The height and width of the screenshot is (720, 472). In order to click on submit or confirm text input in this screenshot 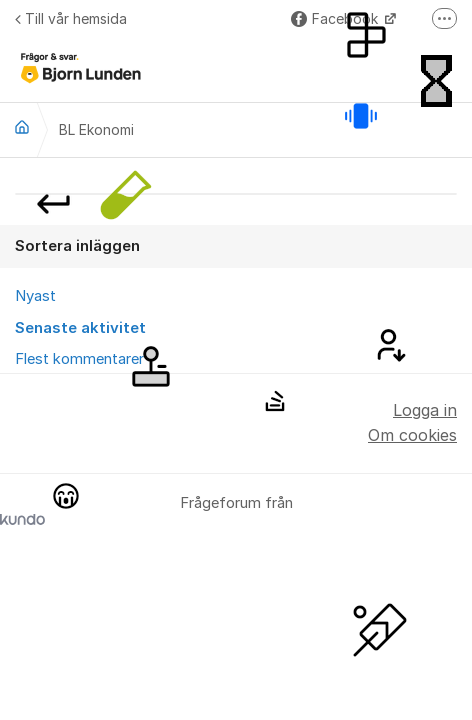, I will do `click(54, 204)`.